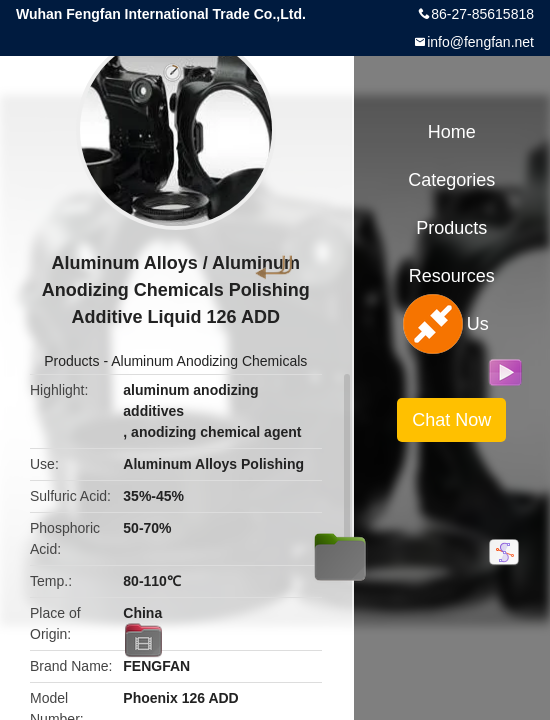  I want to click on open multimedia or media player app, so click(505, 372).